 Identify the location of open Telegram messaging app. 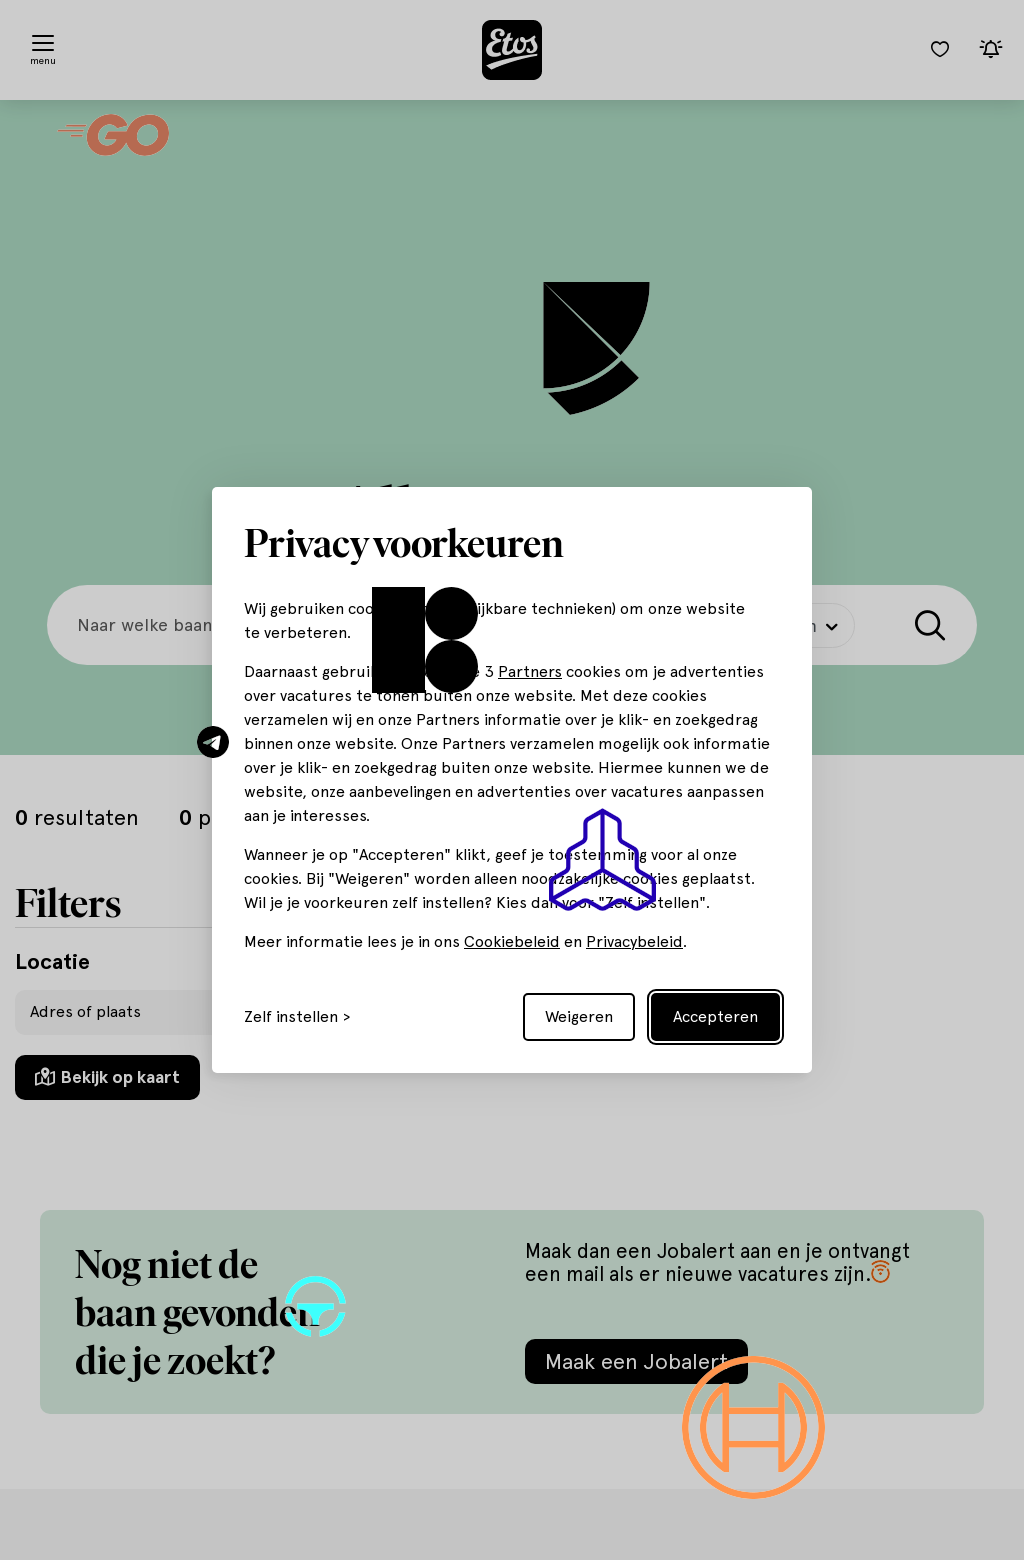
(213, 742).